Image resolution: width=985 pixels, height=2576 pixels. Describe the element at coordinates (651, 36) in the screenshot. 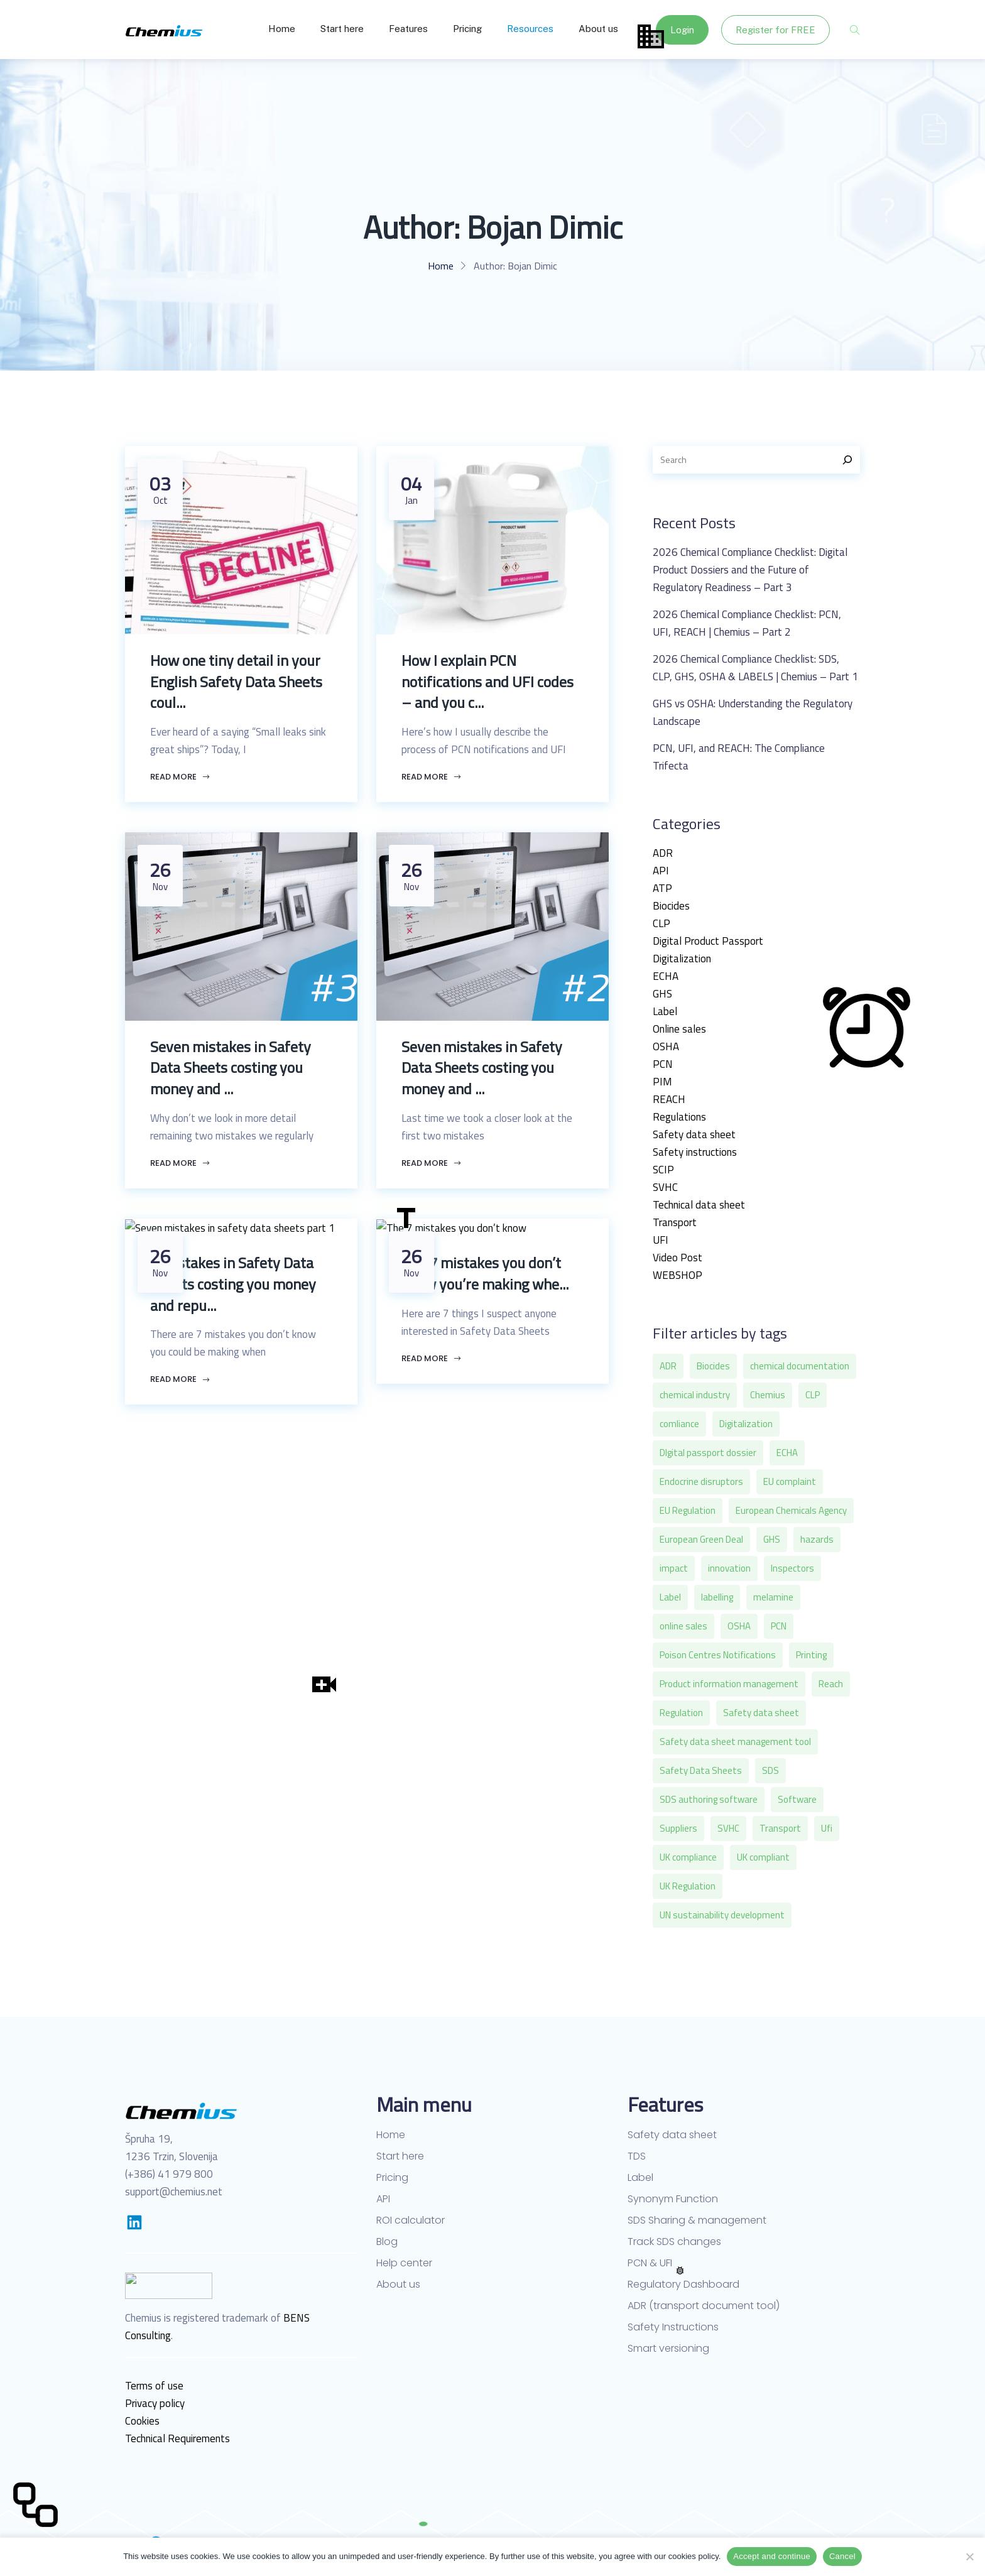

I see `view company or organization profile` at that location.